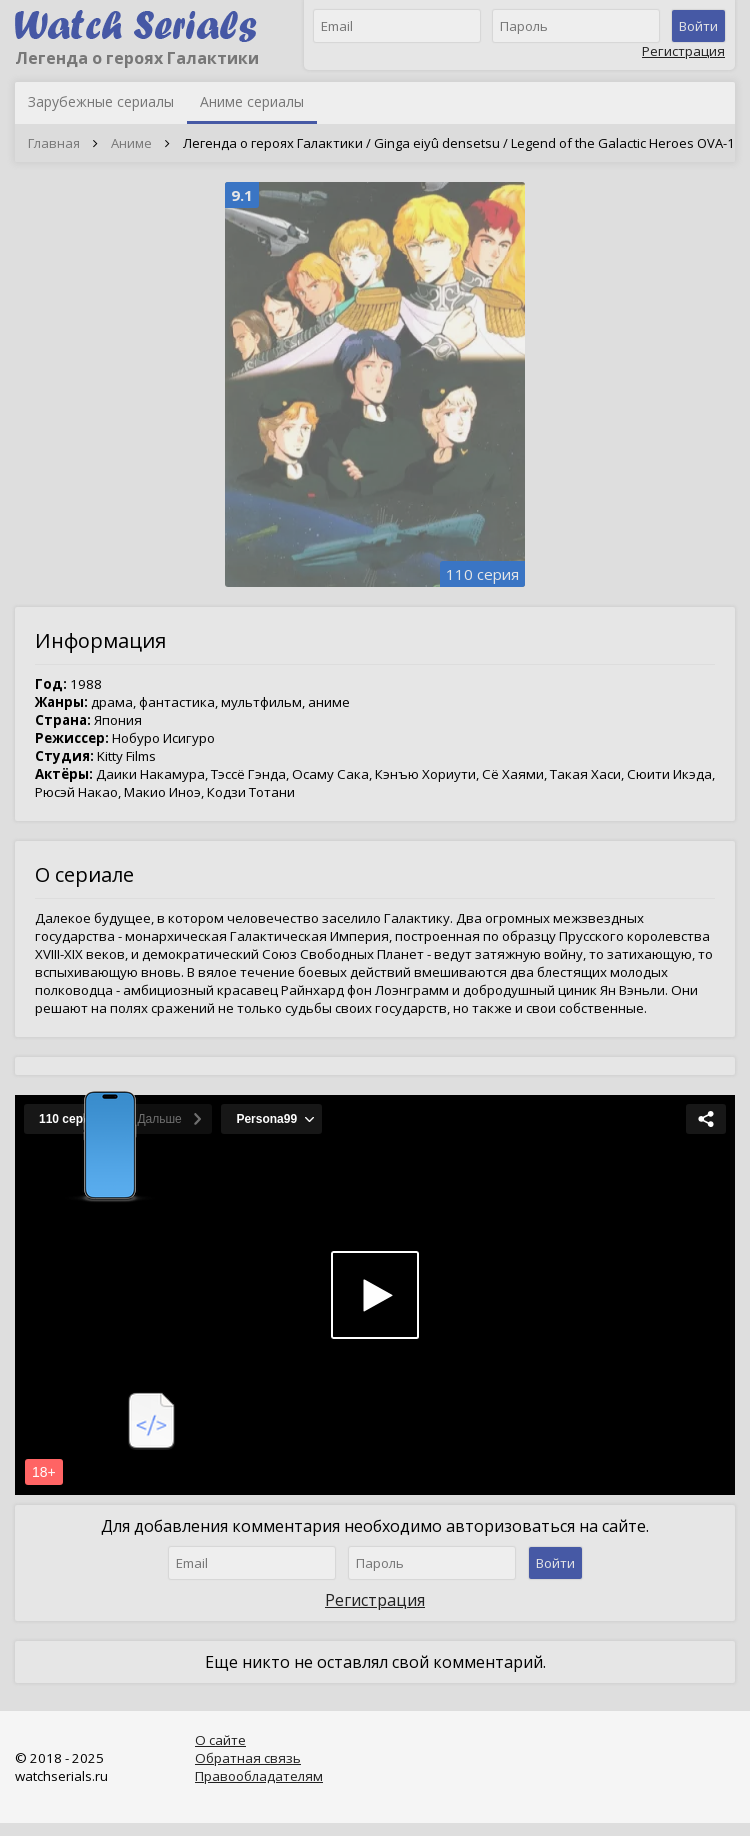  What do you see at coordinates (151, 1420) in the screenshot?
I see `an HTML or code file type indicator` at bounding box center [151, 1420].